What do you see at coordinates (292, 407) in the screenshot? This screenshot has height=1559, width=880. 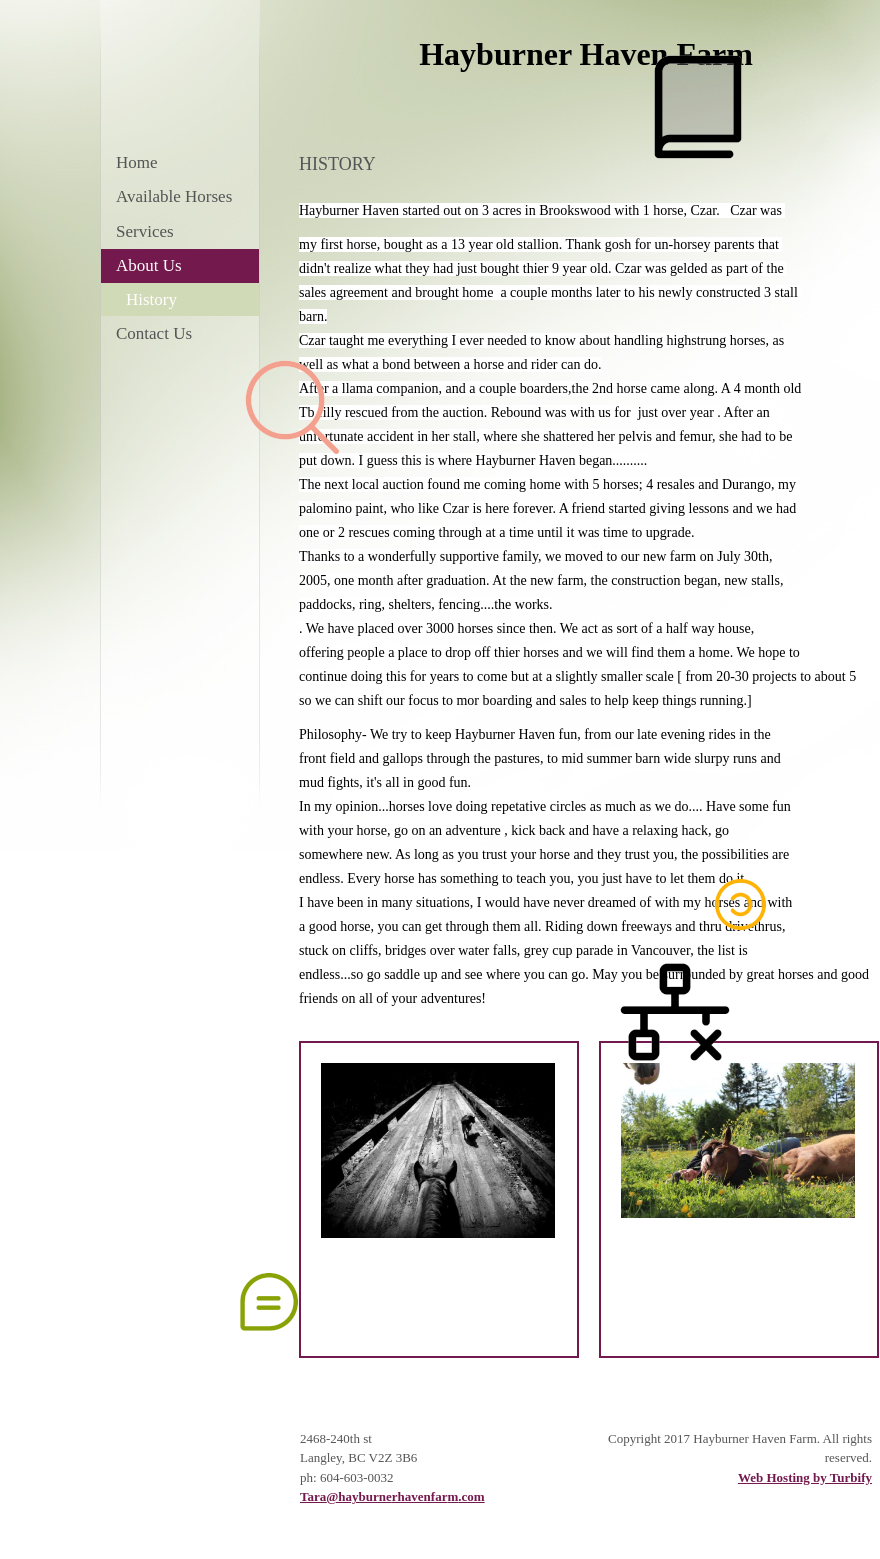 I see `search for content or items` at bounding box center [292, 407].